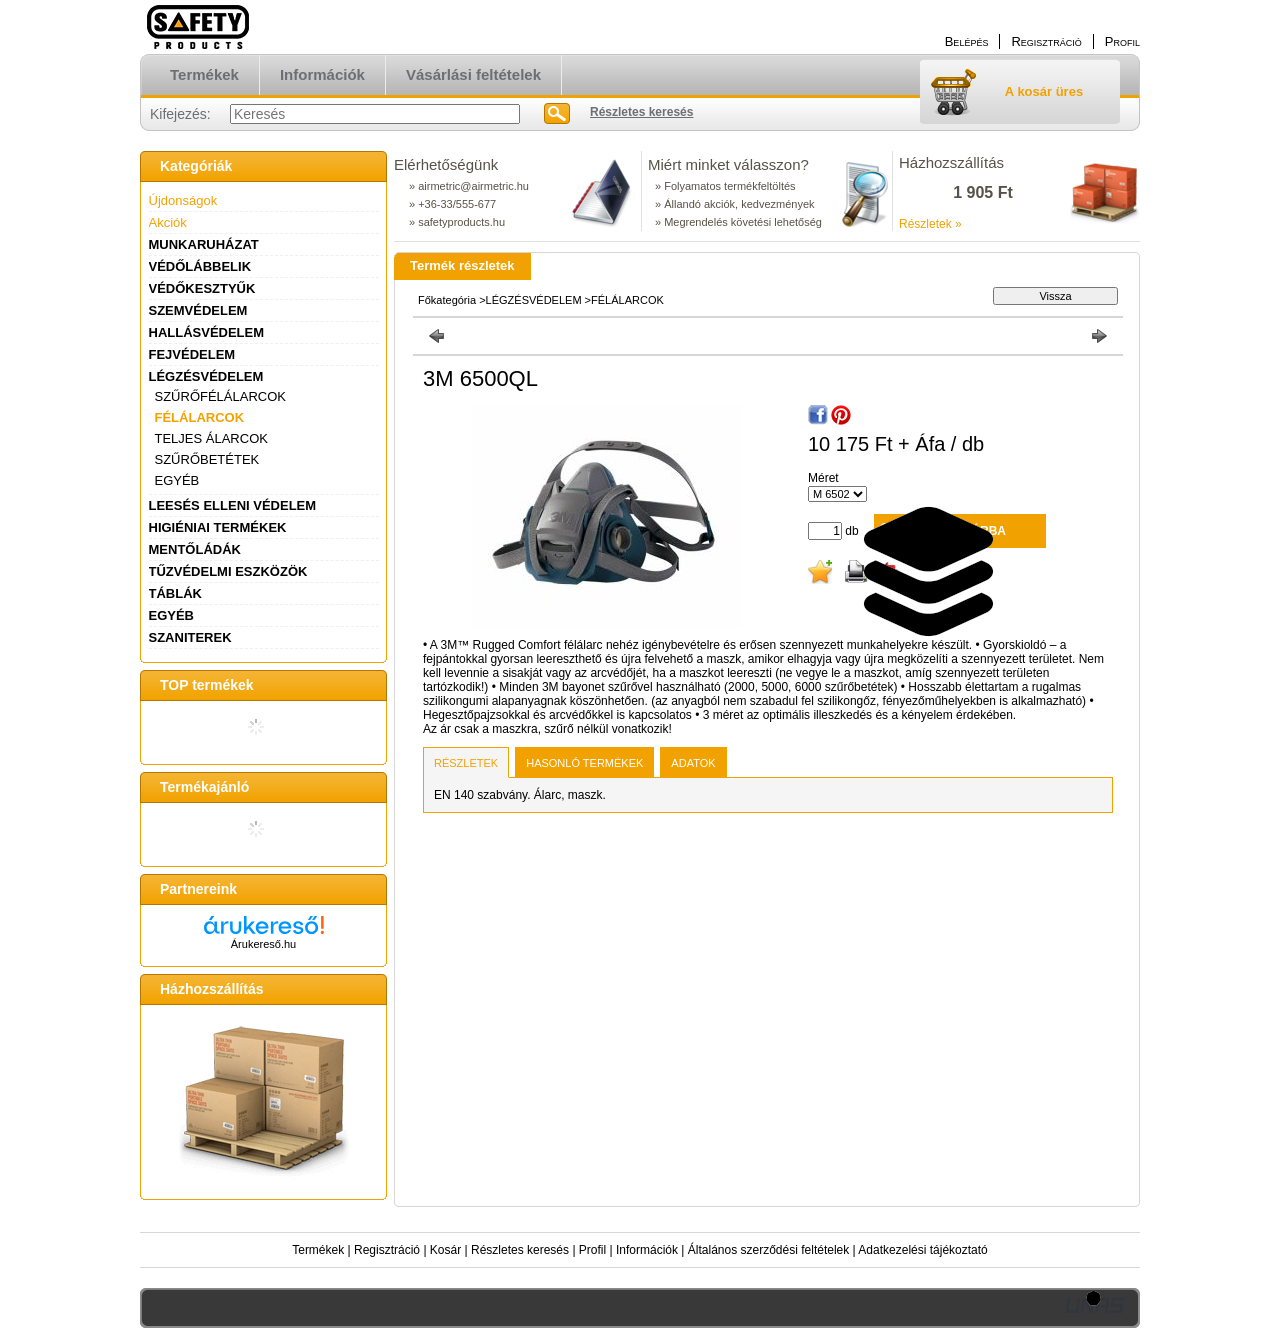 This screenshot has width=1280, height=1328. Describe the element at coordinates (1093, 1298) in the screenshot. I see `a heptagon shape indicator` at that location.